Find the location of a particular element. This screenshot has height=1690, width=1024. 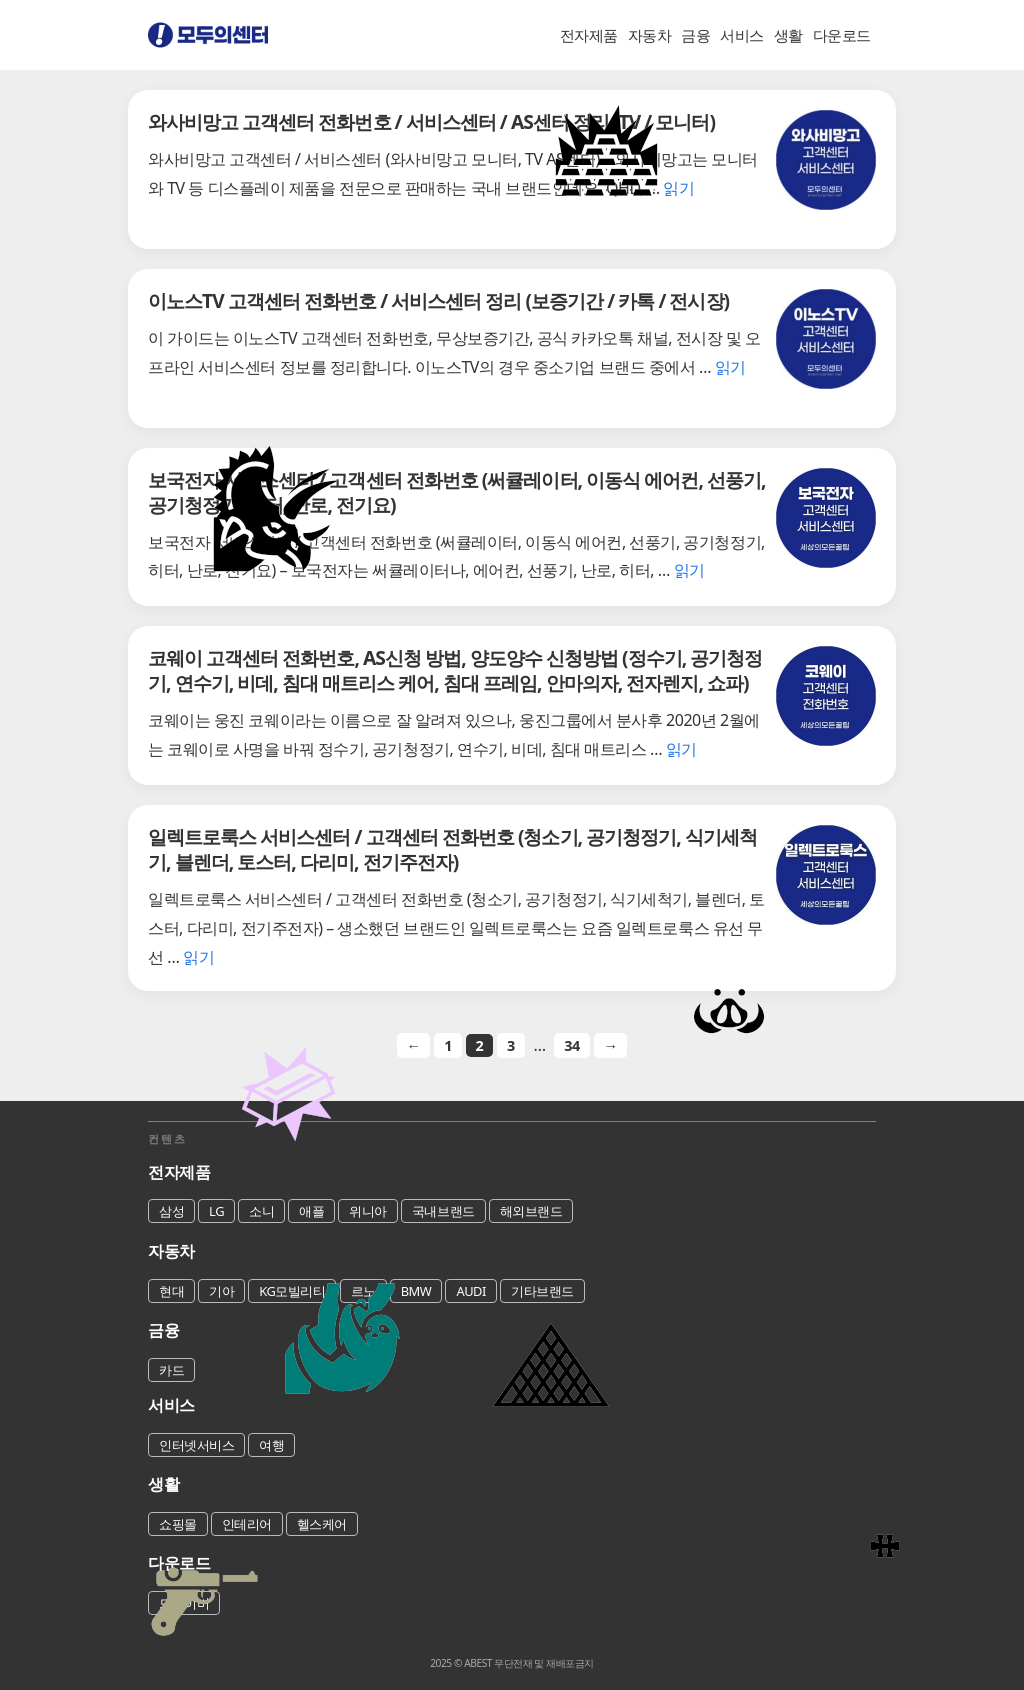

select boar or wild pig character class is located at coordinates (729, 1009).